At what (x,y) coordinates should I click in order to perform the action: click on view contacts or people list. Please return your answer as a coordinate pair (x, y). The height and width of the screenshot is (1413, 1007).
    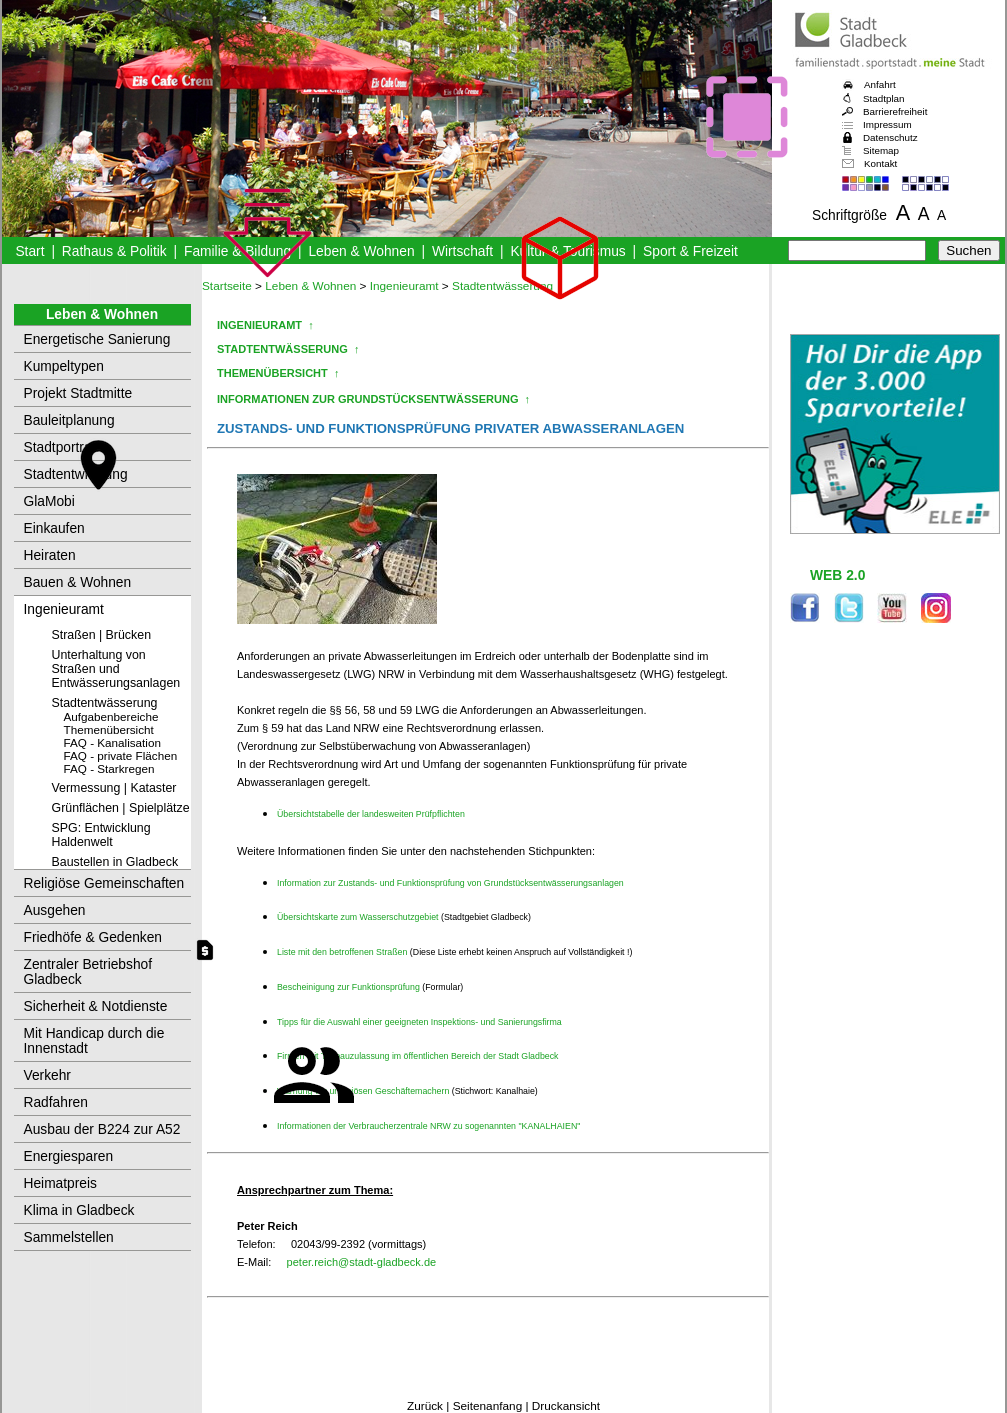
    Looking at the image, I should click on (314, 1075).